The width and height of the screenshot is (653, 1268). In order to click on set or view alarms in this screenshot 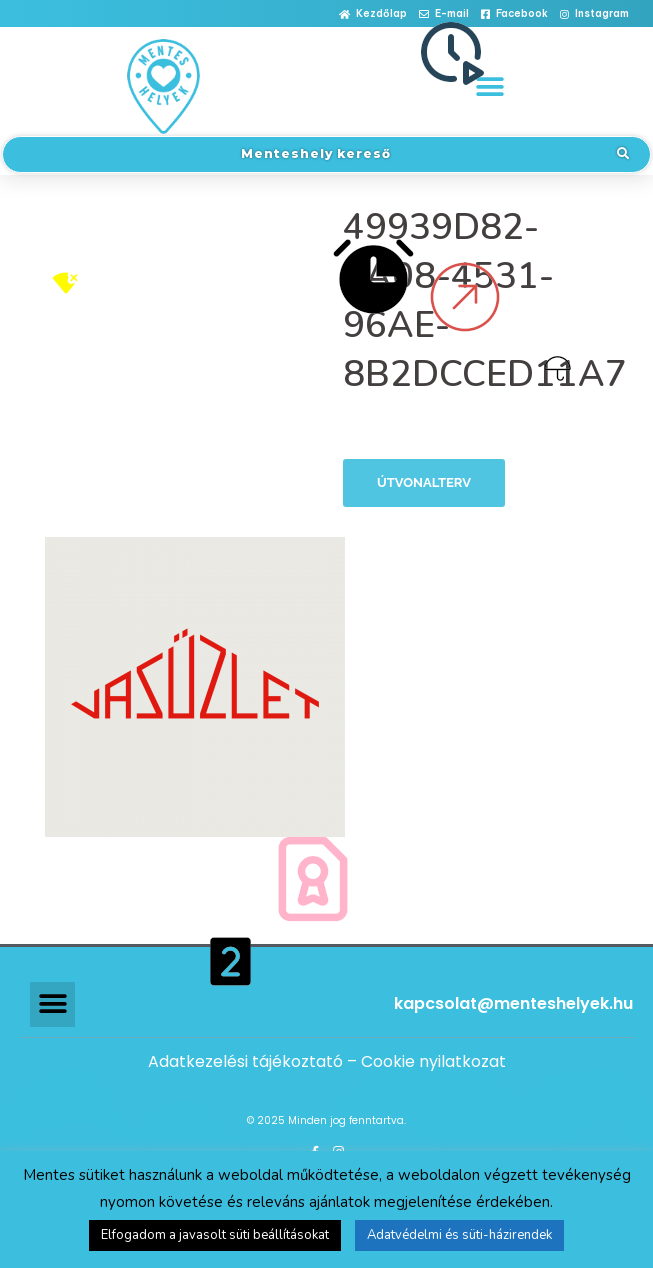, I will do `click(373, 276)`.